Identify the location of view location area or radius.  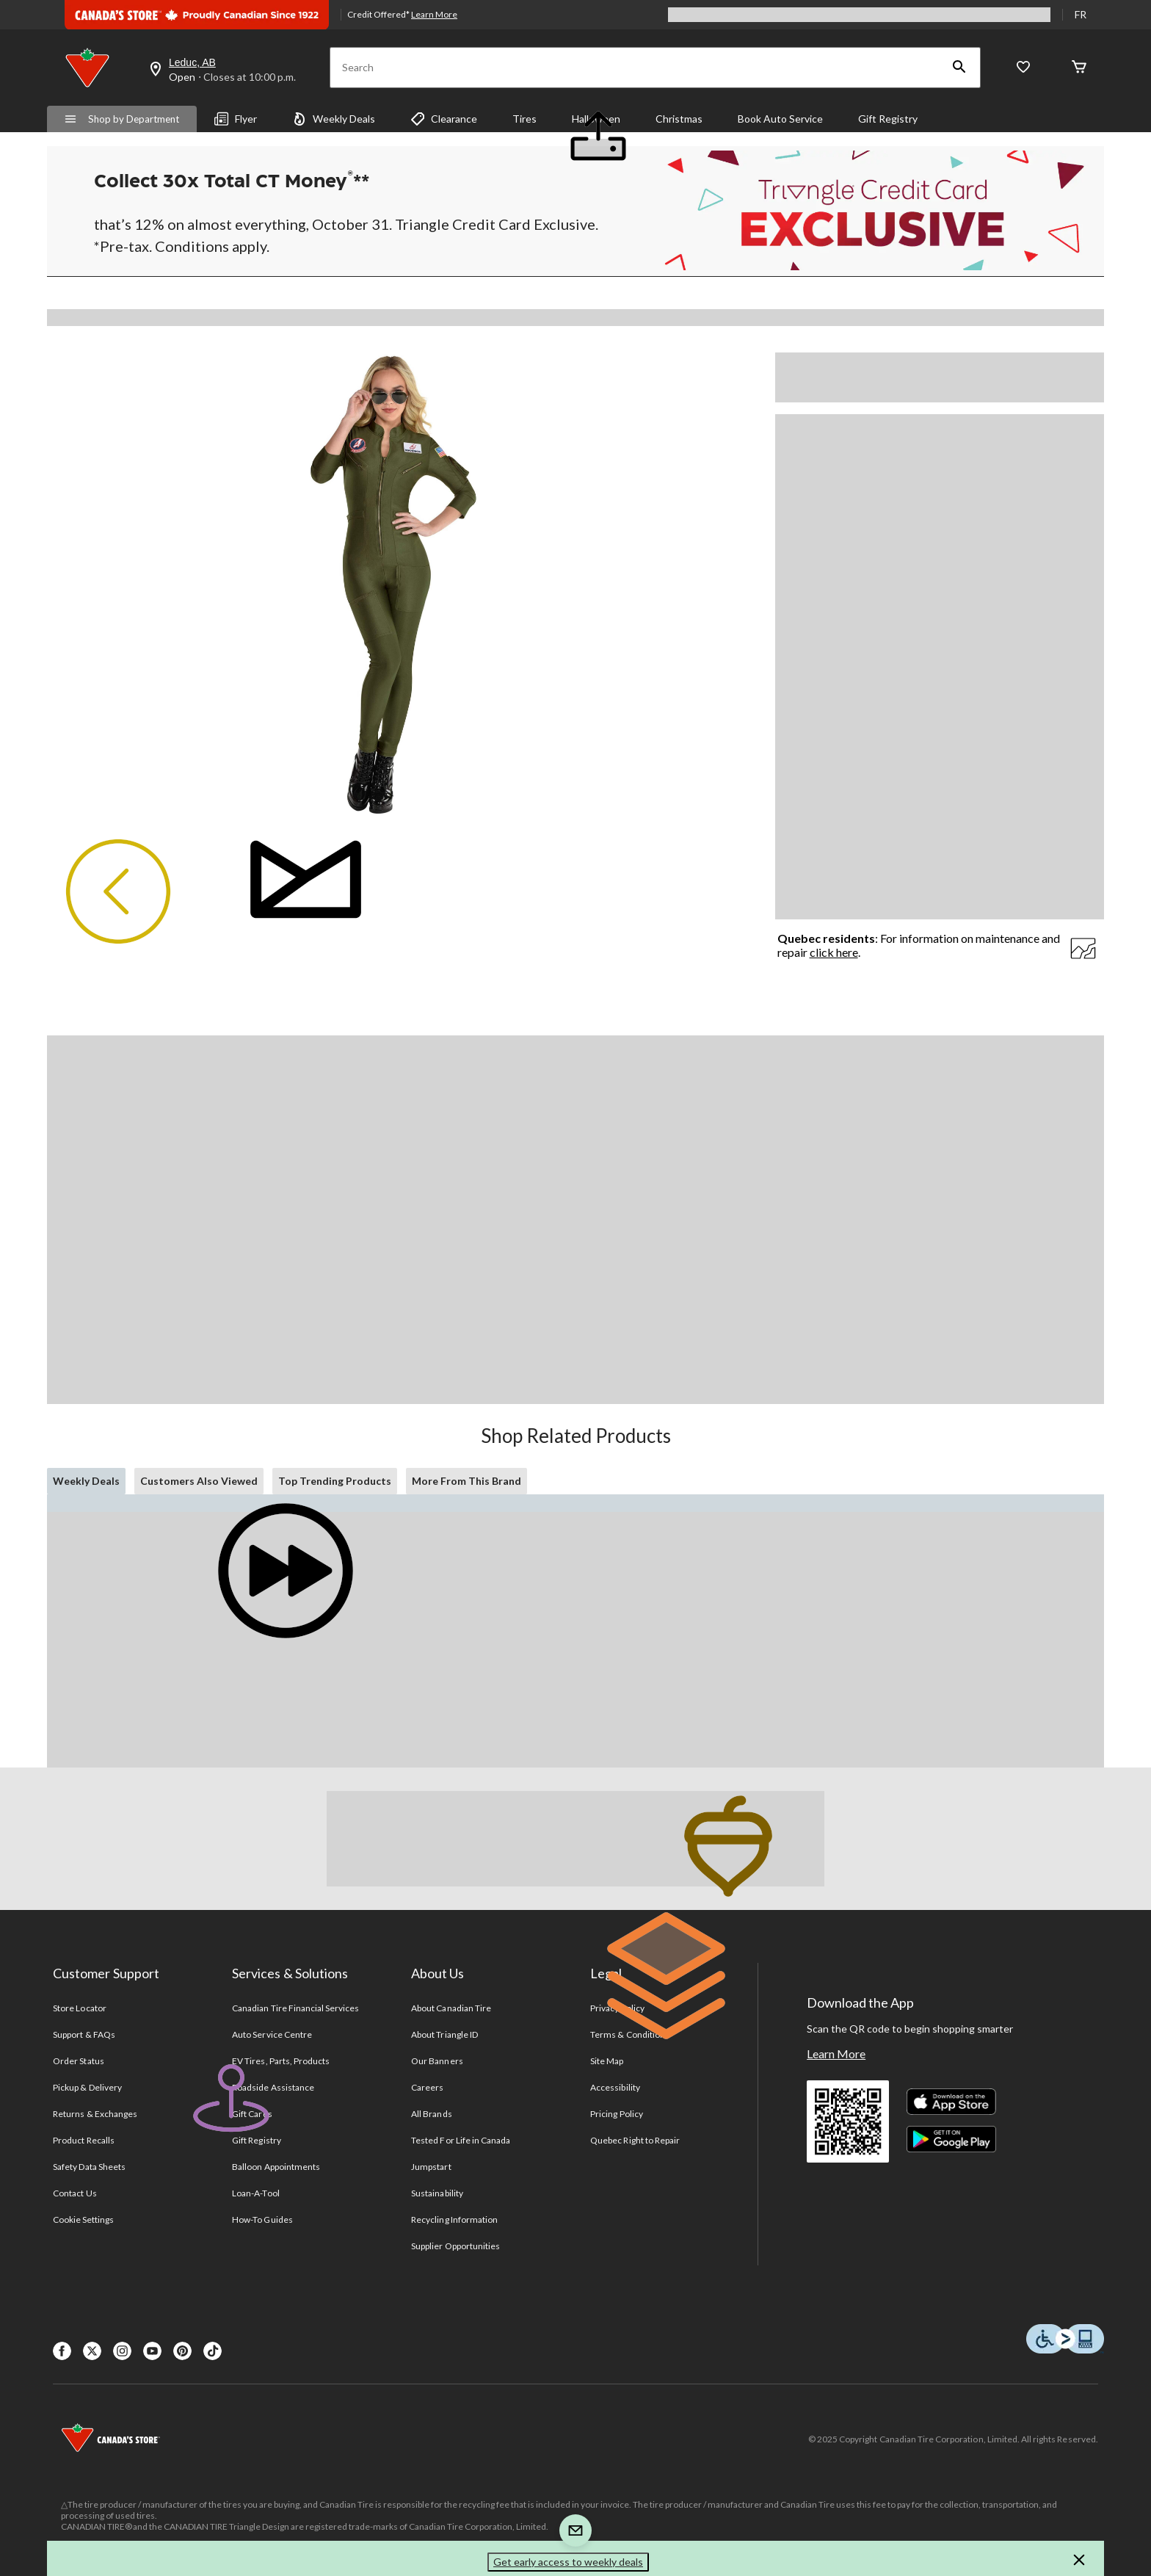
(231, 2099).